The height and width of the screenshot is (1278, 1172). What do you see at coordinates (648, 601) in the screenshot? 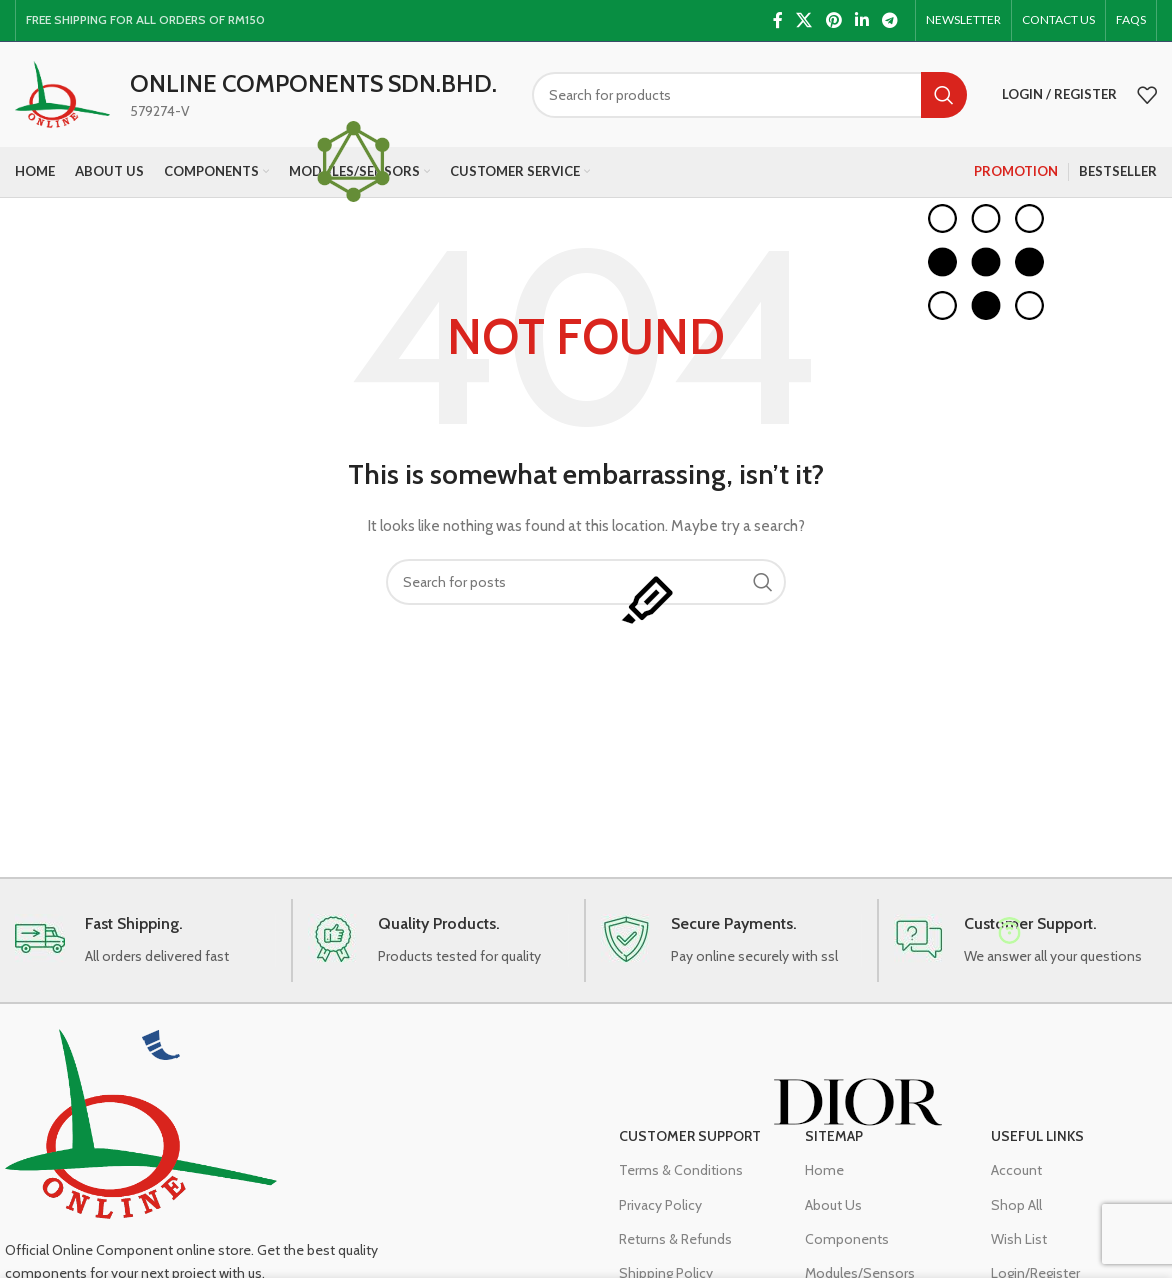
I see `highlight or mark up text` at bounding box center [648, 601].